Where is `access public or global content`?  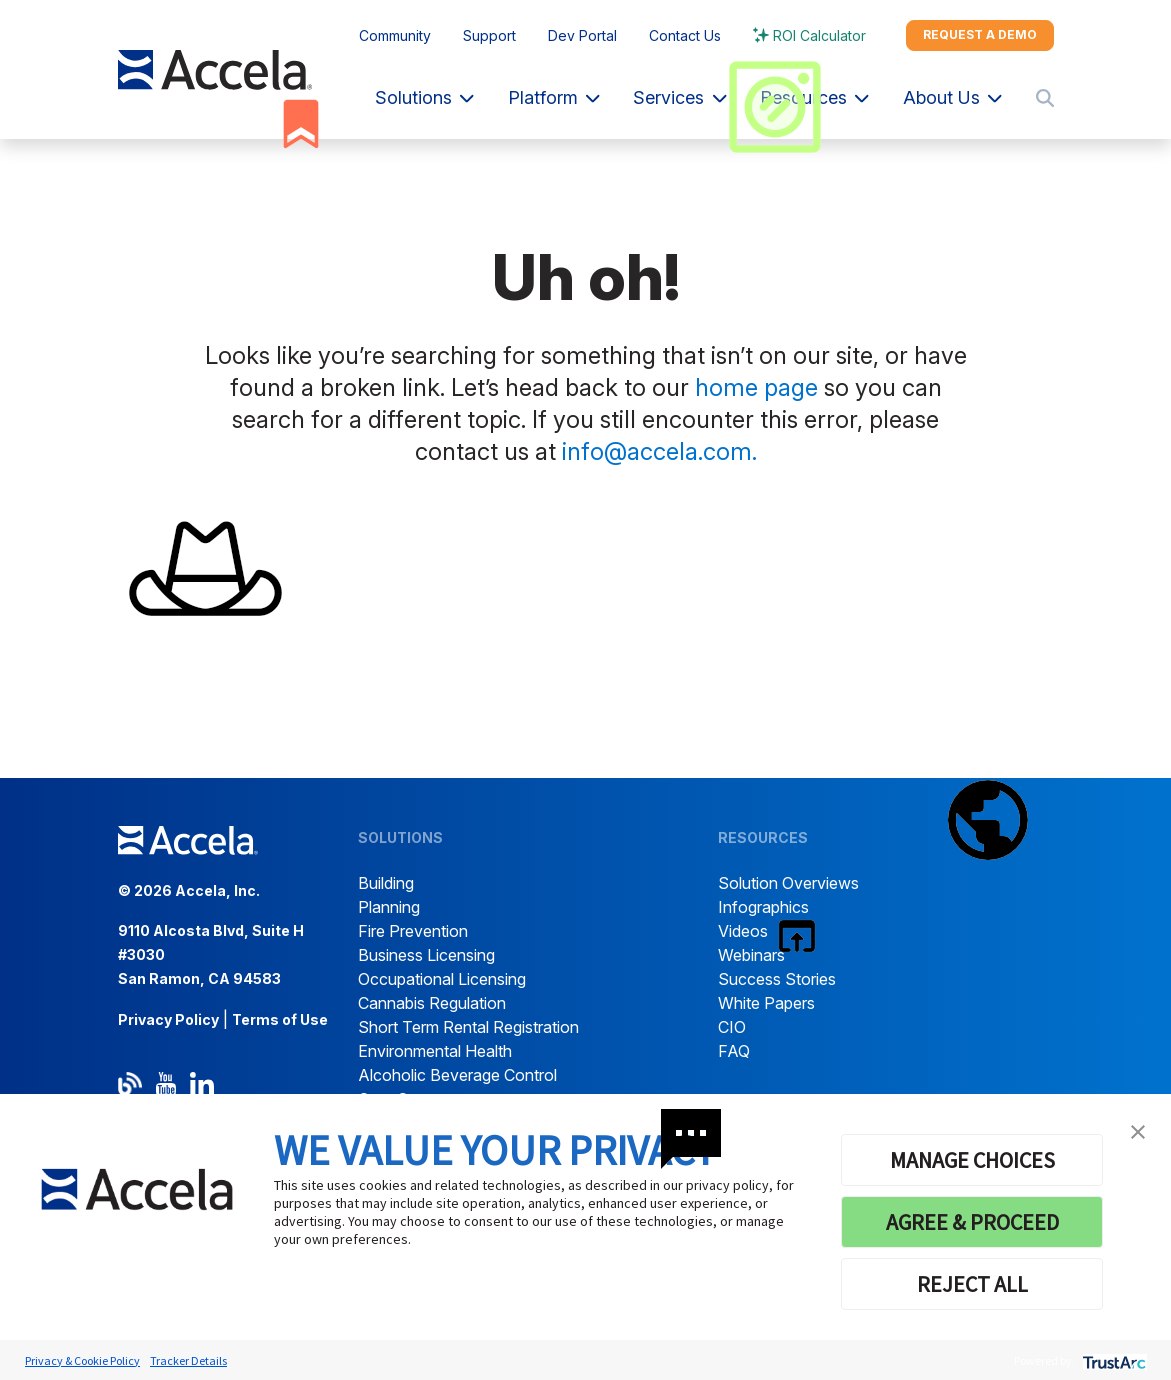 access public or global content is located at coordinates (988, 820).